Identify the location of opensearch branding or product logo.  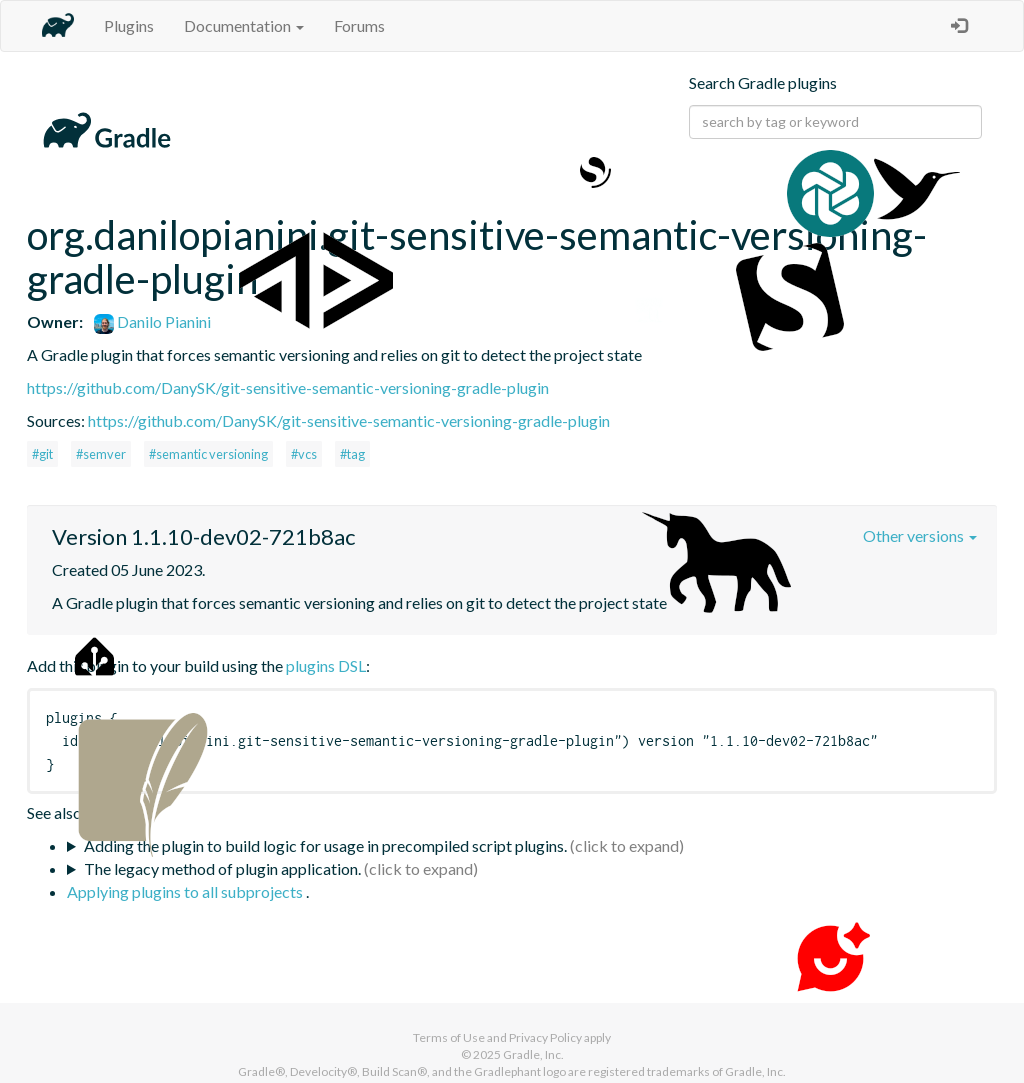
(595, 172).